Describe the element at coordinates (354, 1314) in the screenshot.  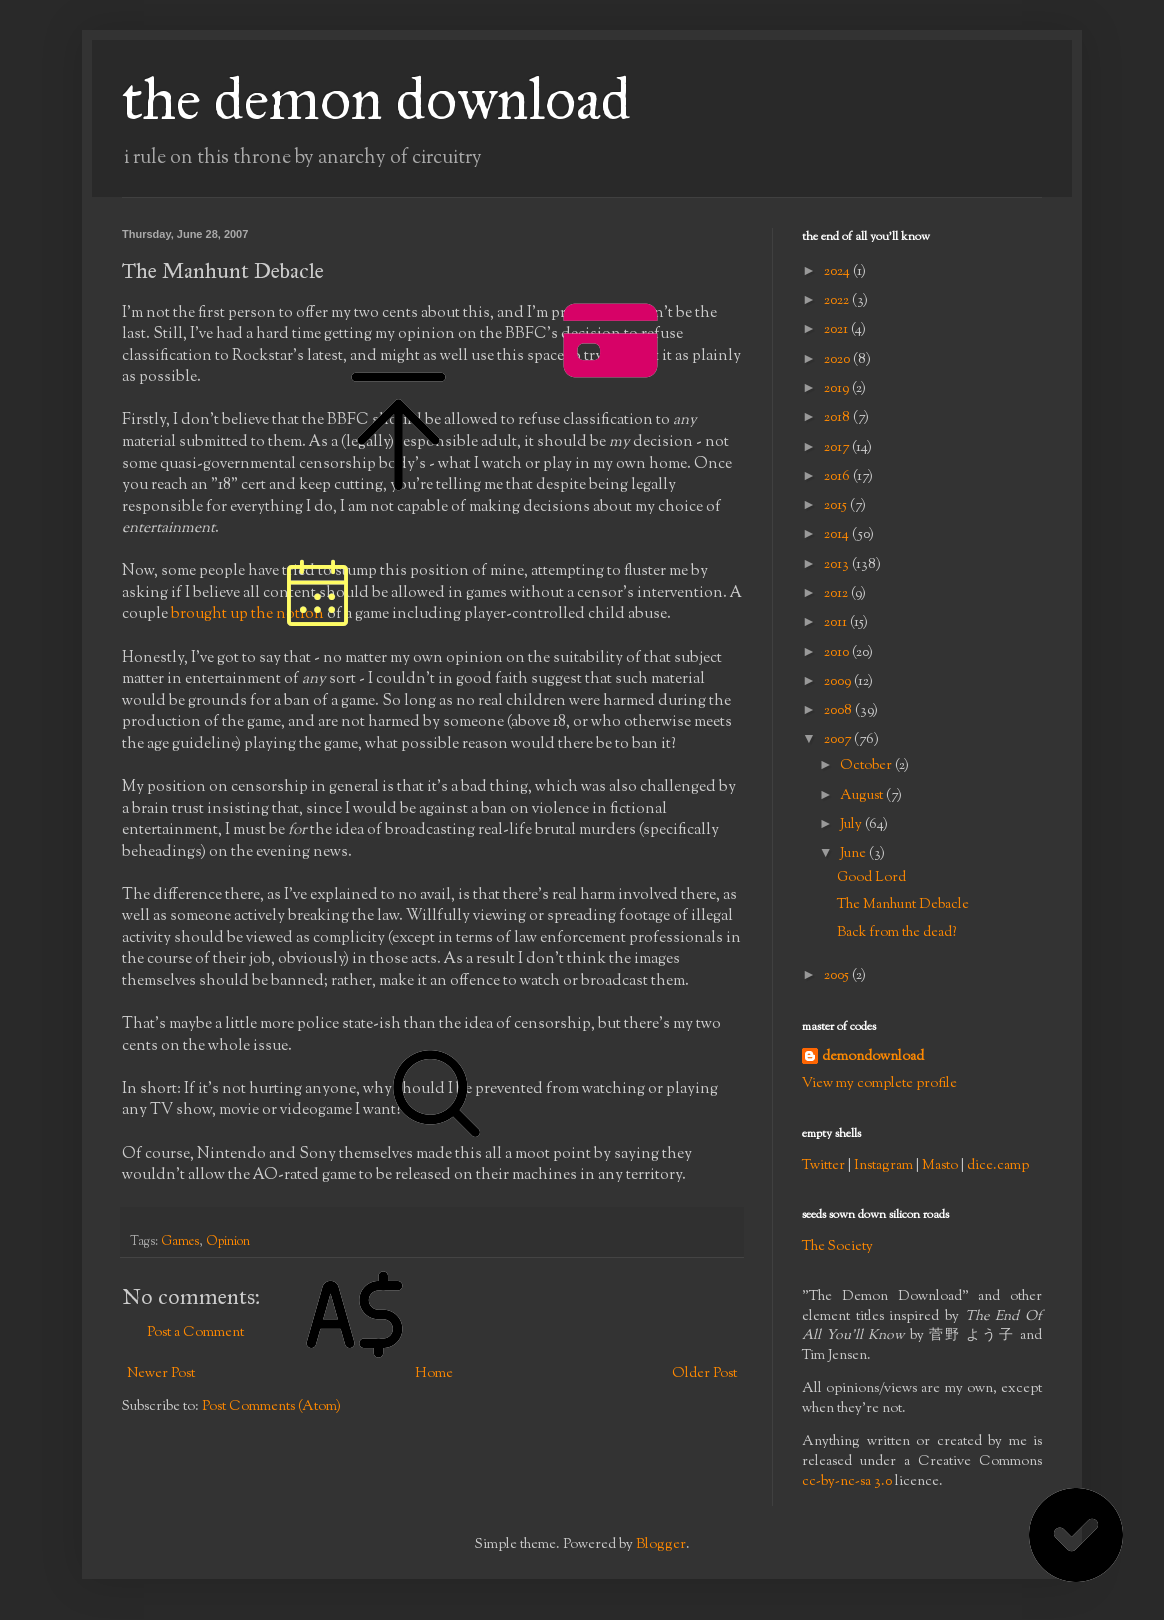
I see `indicates australian dollar currency` at that location.